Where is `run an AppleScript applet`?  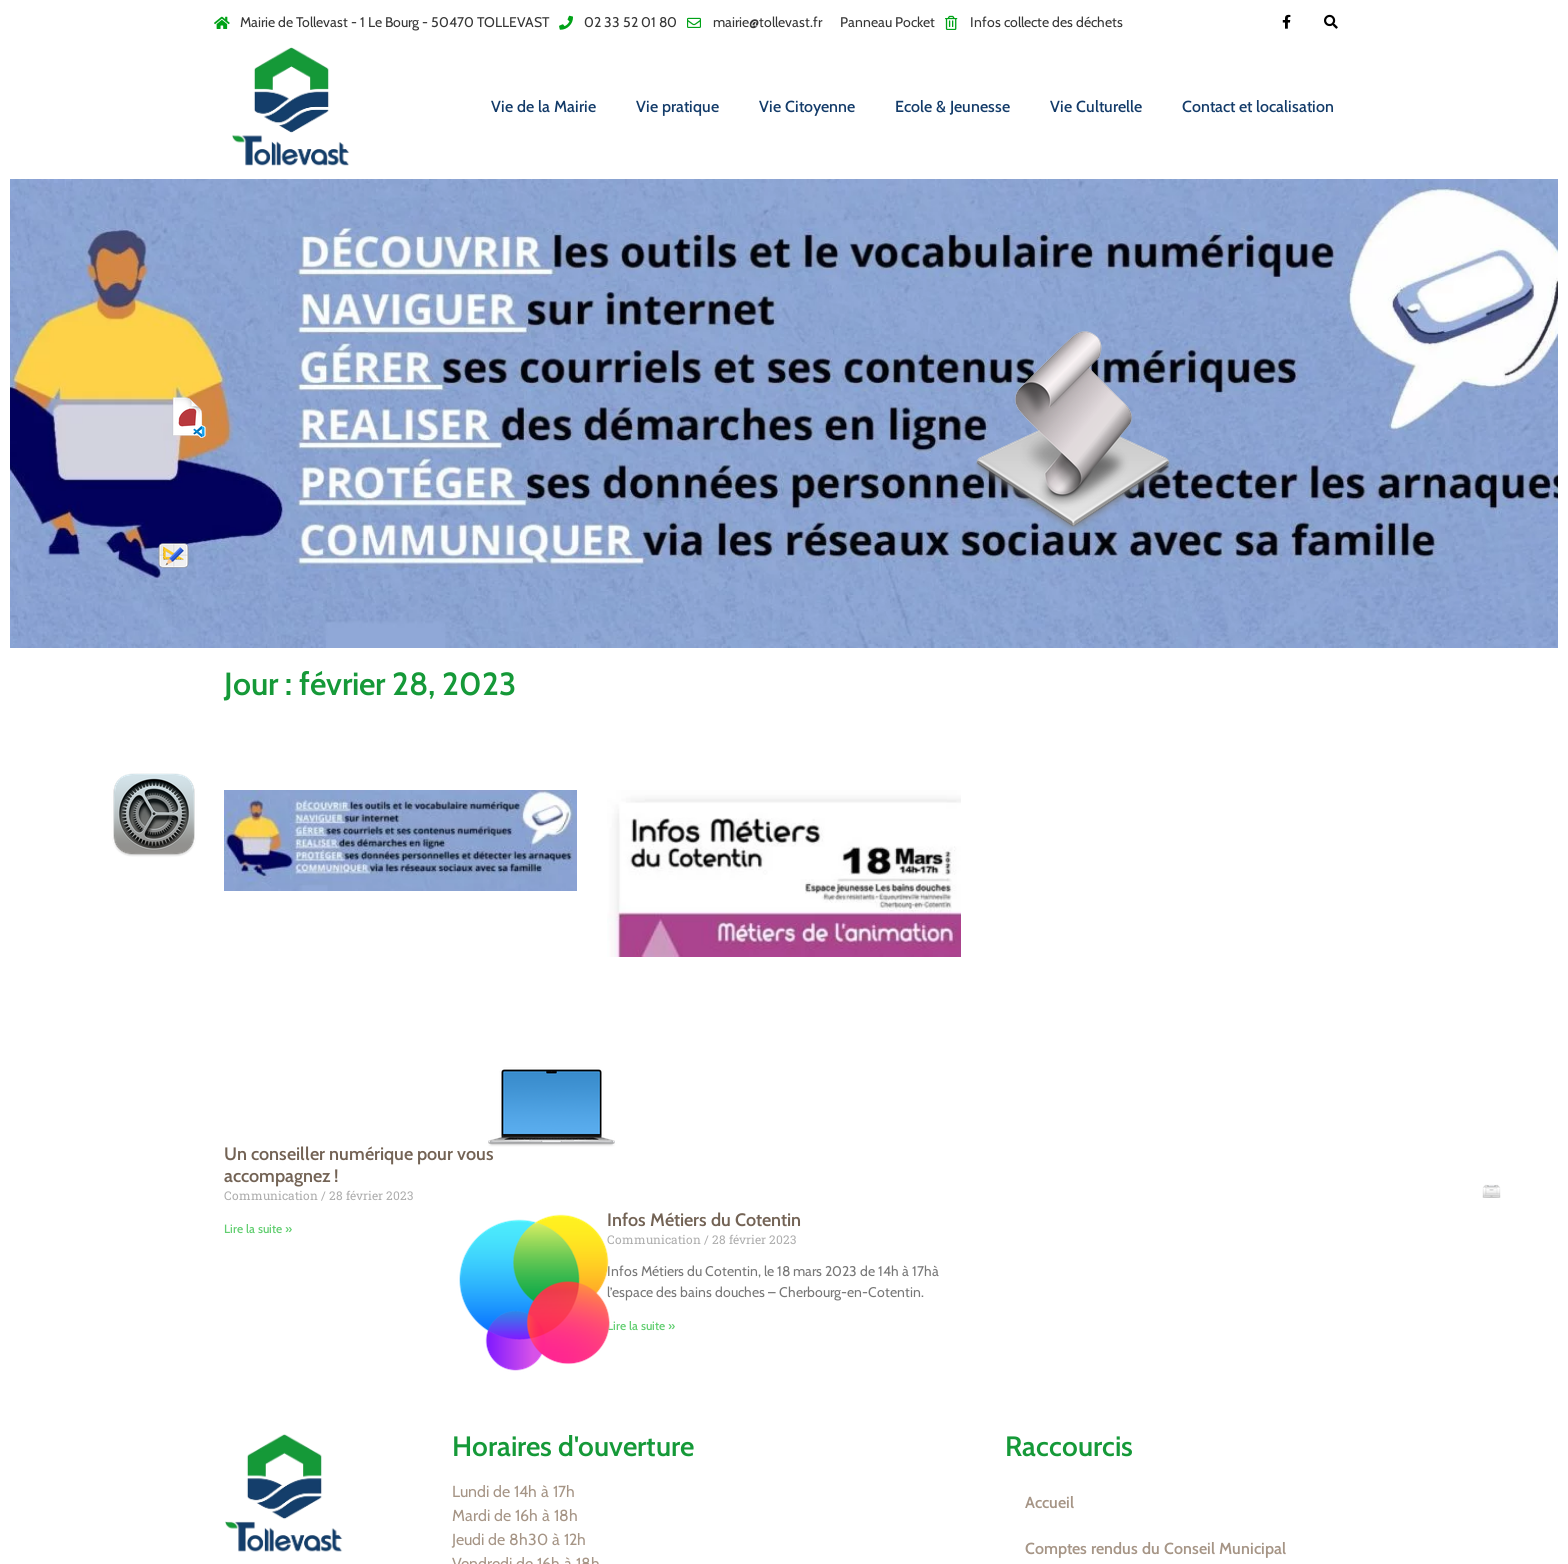
run an AppleScript applet is located at coordinates (1072, 427).